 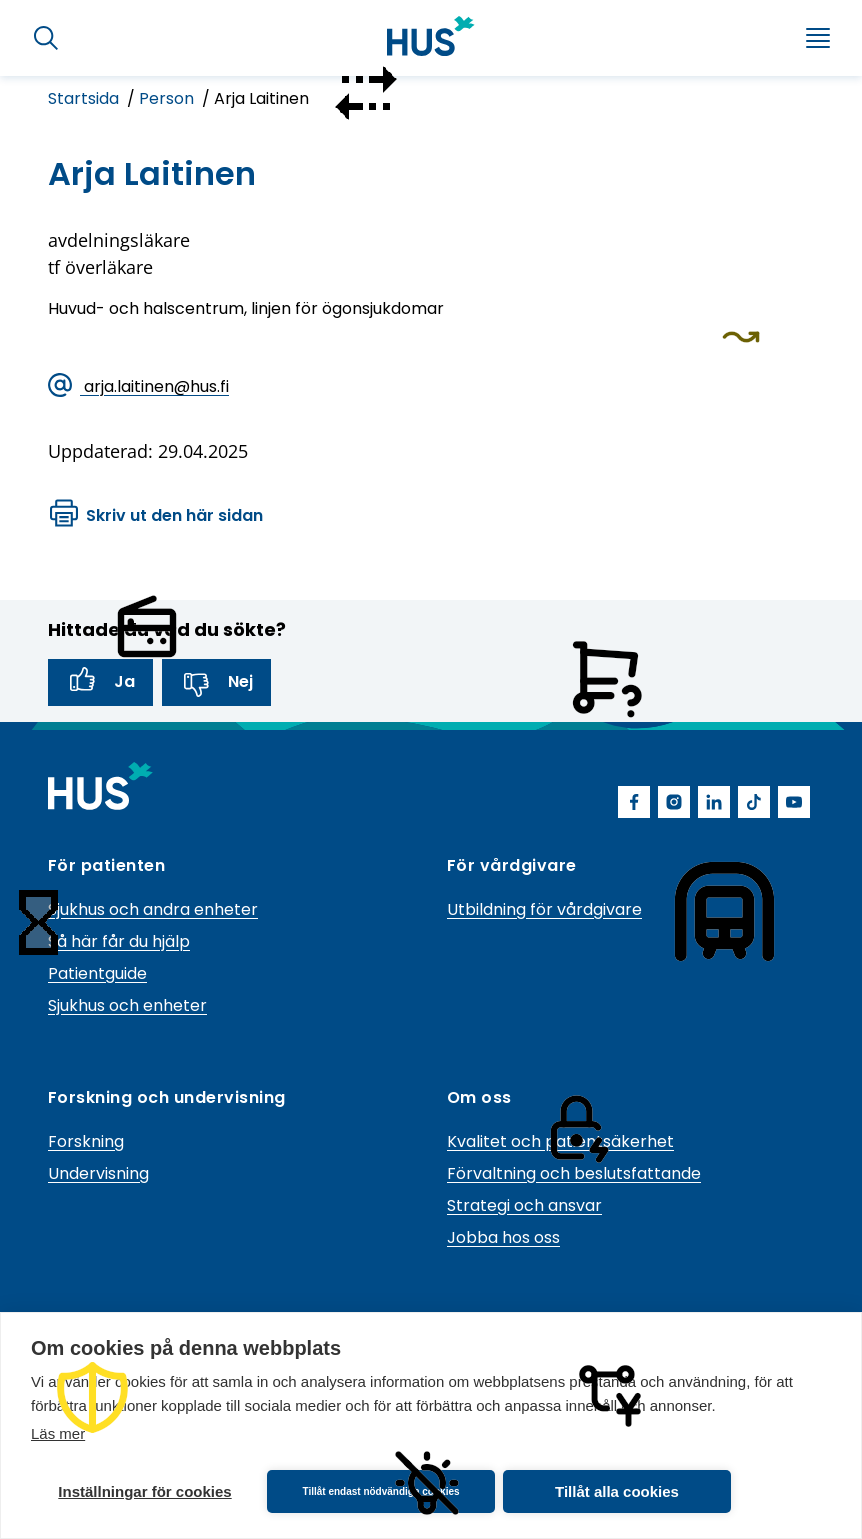 I want to click on transfer funds in yuan currency, so click(x=610, y=1396).